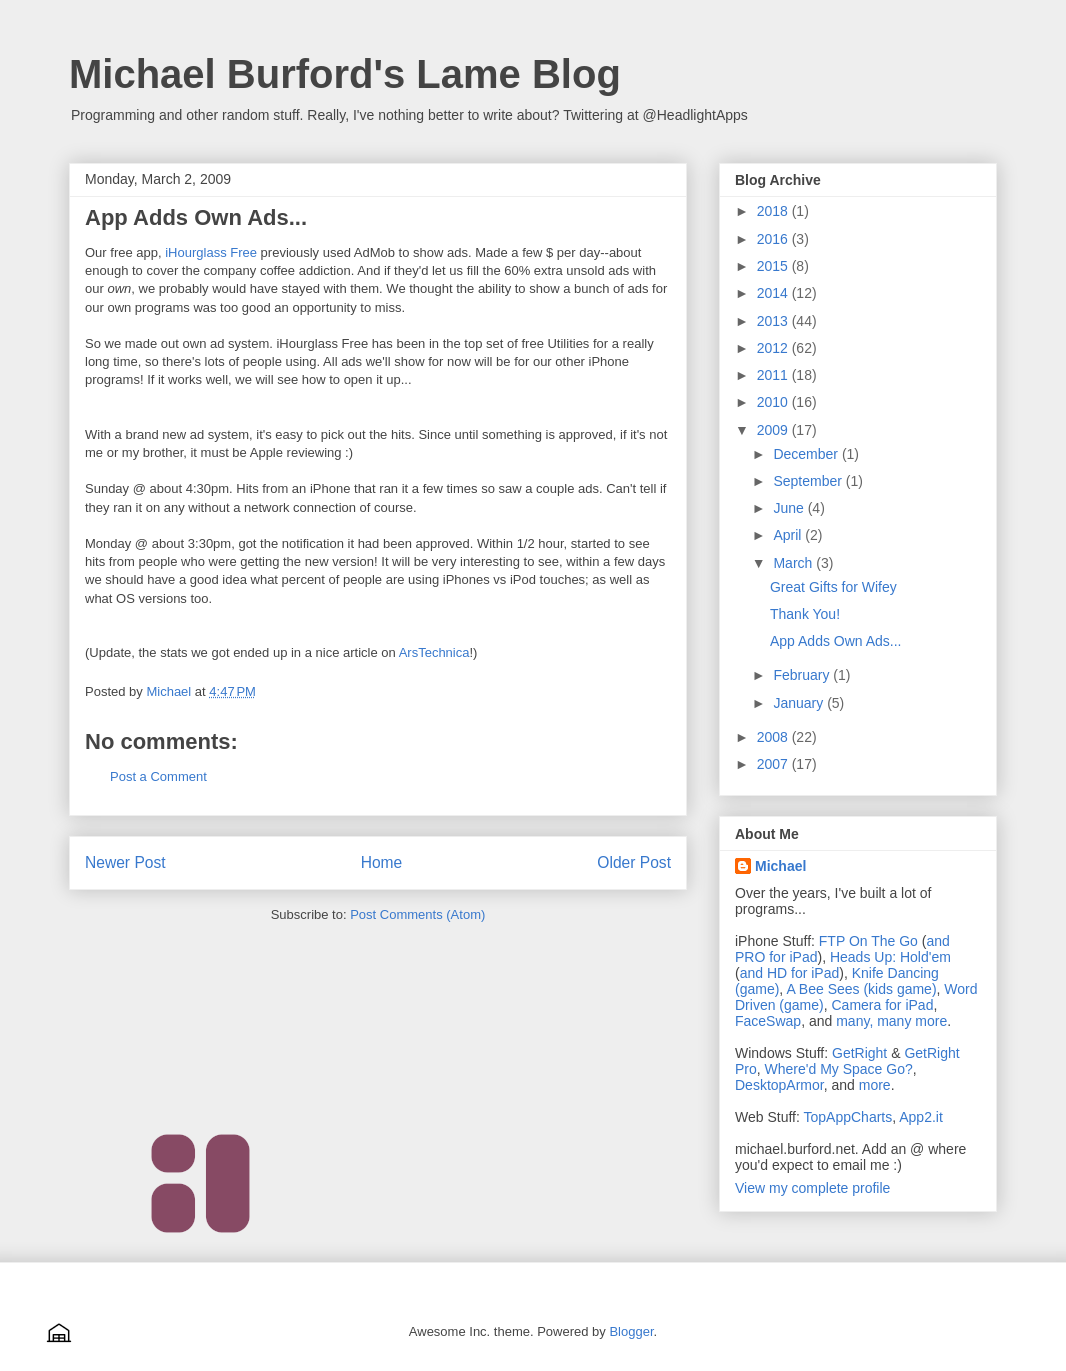 Image resolution: width=1066 pixels, height=1371 pixels. I want to click on switch to grid or layout view, so click(200, 1183).